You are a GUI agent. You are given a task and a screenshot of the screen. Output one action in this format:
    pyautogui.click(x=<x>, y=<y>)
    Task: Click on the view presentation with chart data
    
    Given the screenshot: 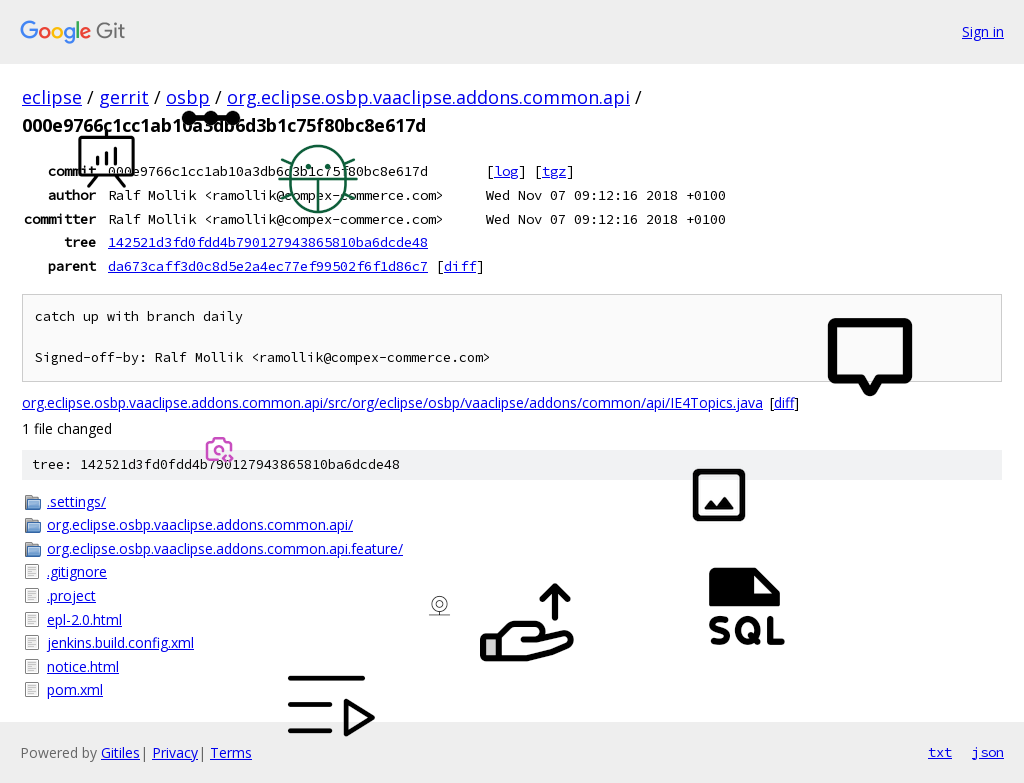 What is the action you would take?
    pyautogui.click(x=106, y=159)
    